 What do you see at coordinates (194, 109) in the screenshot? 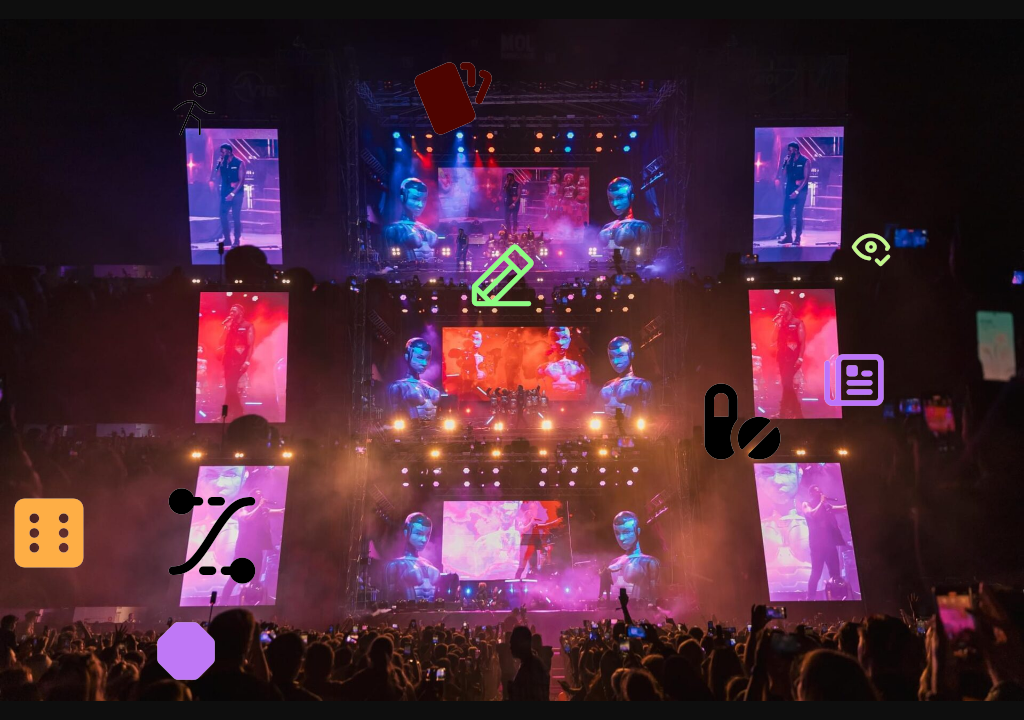
I see `indicates walking directions or pedestrian route` at bounding box center [194, 109].